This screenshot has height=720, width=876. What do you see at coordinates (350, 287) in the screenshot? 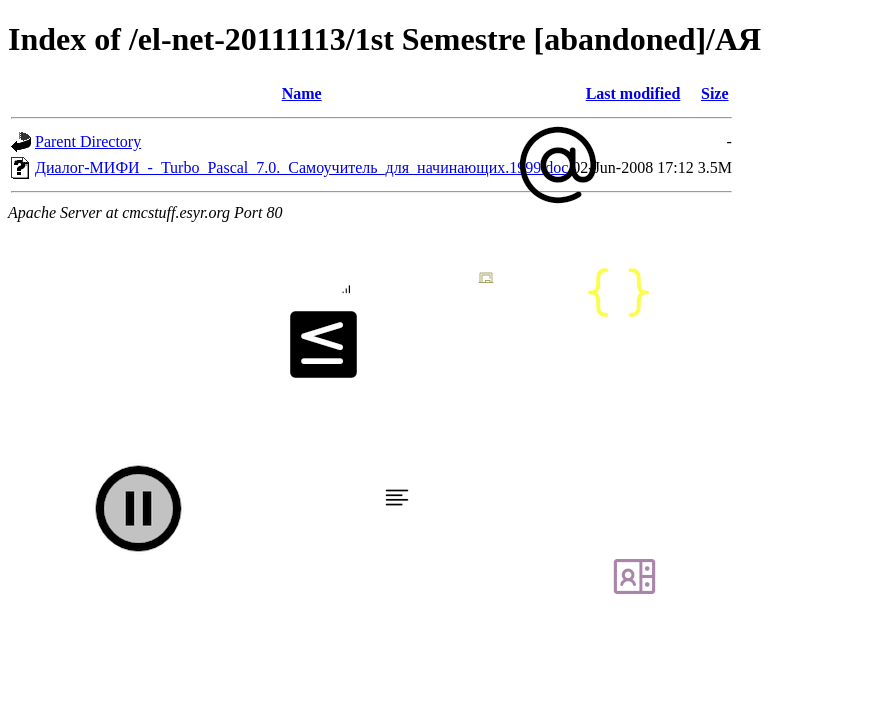
I see `indicates medium cellular signal strength` at bounding box center [350, 287].